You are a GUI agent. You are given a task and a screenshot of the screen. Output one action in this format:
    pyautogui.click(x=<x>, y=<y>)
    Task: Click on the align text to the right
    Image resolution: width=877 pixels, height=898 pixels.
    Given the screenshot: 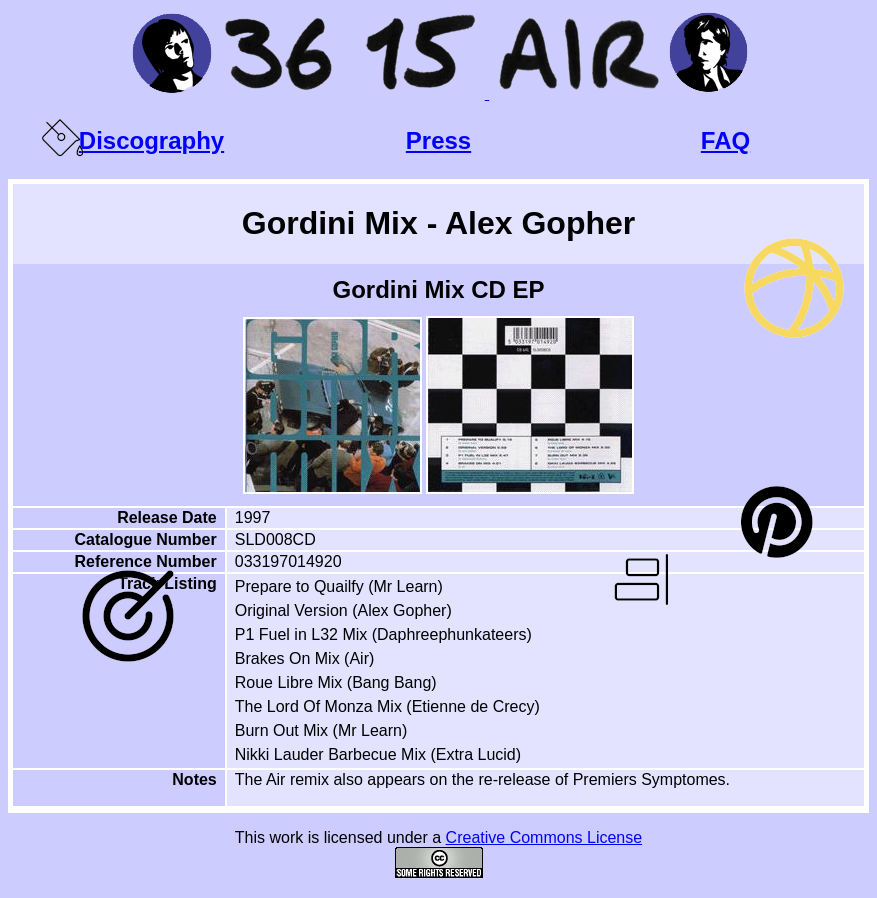 What is the action you would take?
    pyautogui.click(x=642, y=579)
    